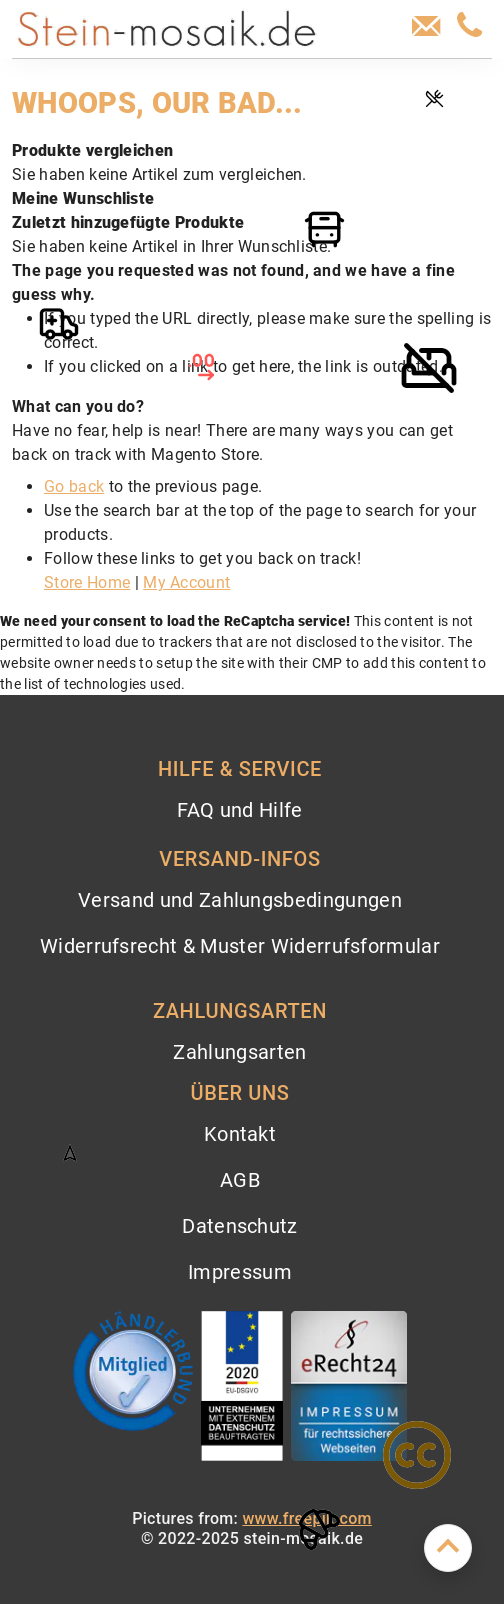 The width and height of the screenshot is (504, 1604). Describe the element at coordinates (417, 1455) in the screenshot. I see `indicates content is licensed under creative commons` at that location.